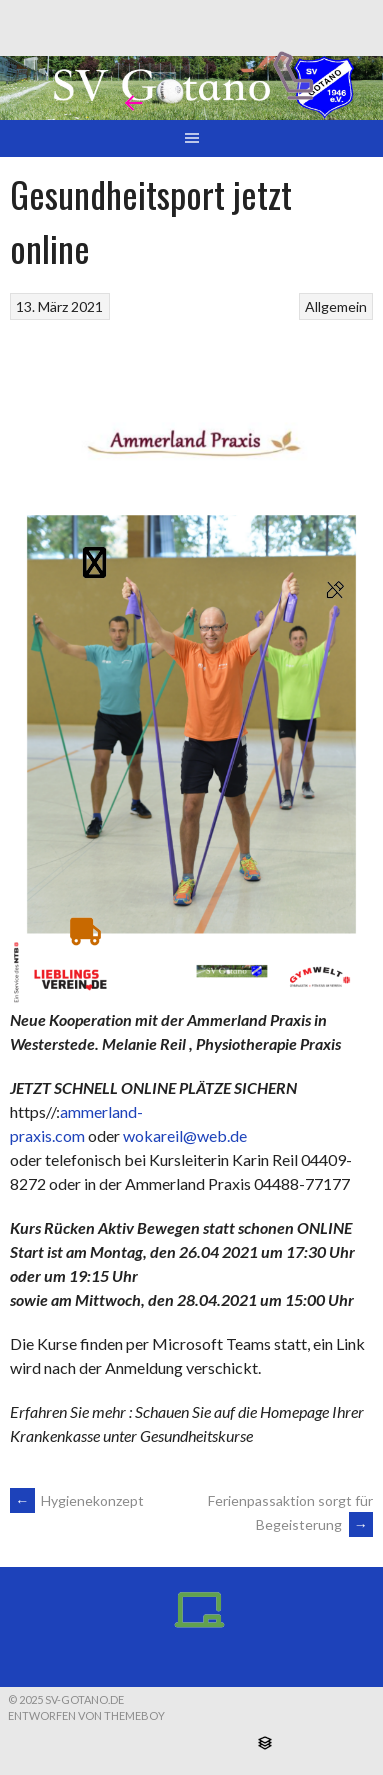 The height and width of the screenshot is (1775, 383). What do you see at coordinates (265, 1743) in the screenshot?
I see `view or manage layers` at bounding box center [265, 1743].